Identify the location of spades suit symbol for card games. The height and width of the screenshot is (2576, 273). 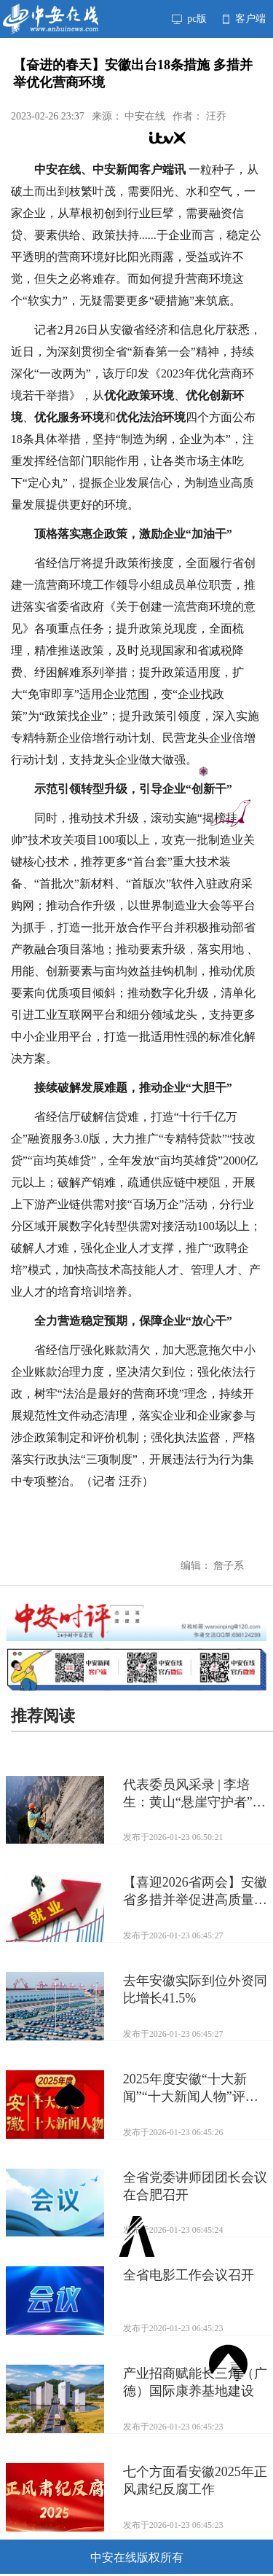
(70, 2099).